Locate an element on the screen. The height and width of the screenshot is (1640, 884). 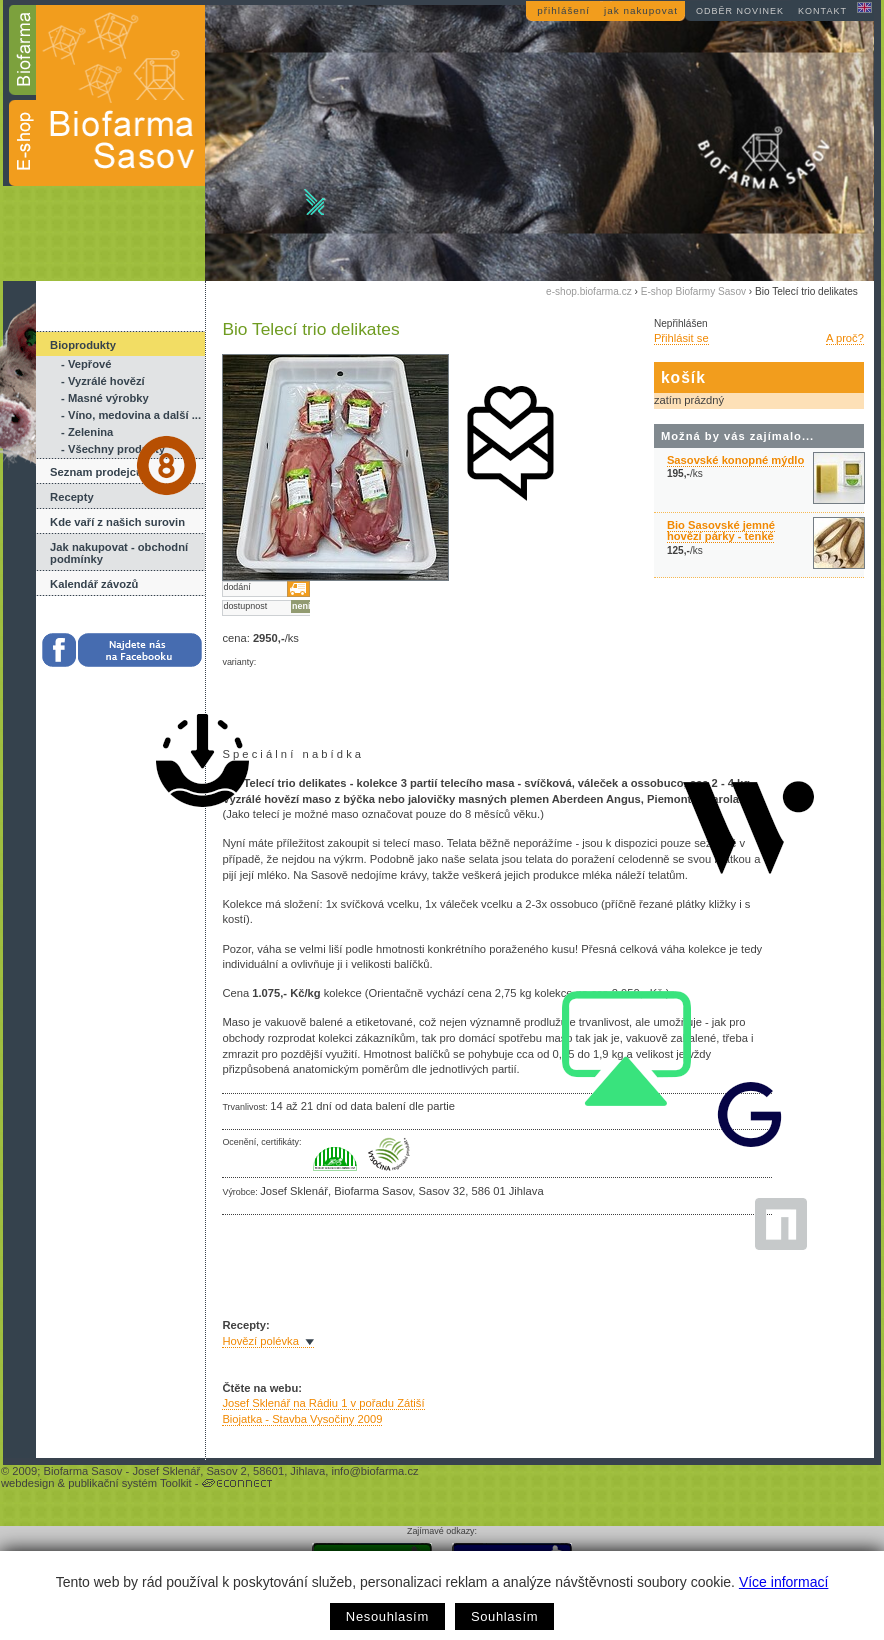
open tinyletter email newsletter service is located at coordinates (510, 443).